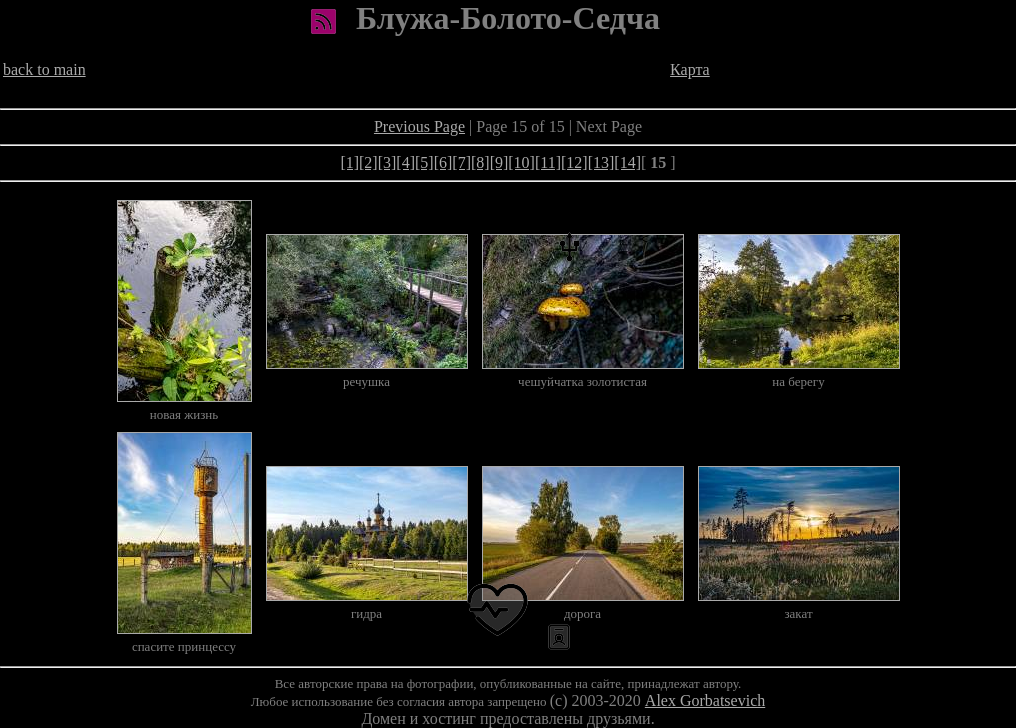 This screenshot has height=728, width=1016. What do you see at coordinates (497, 607) in the screenshot?
I see `view health or fitness metrics` at bounding box center [497, 607].